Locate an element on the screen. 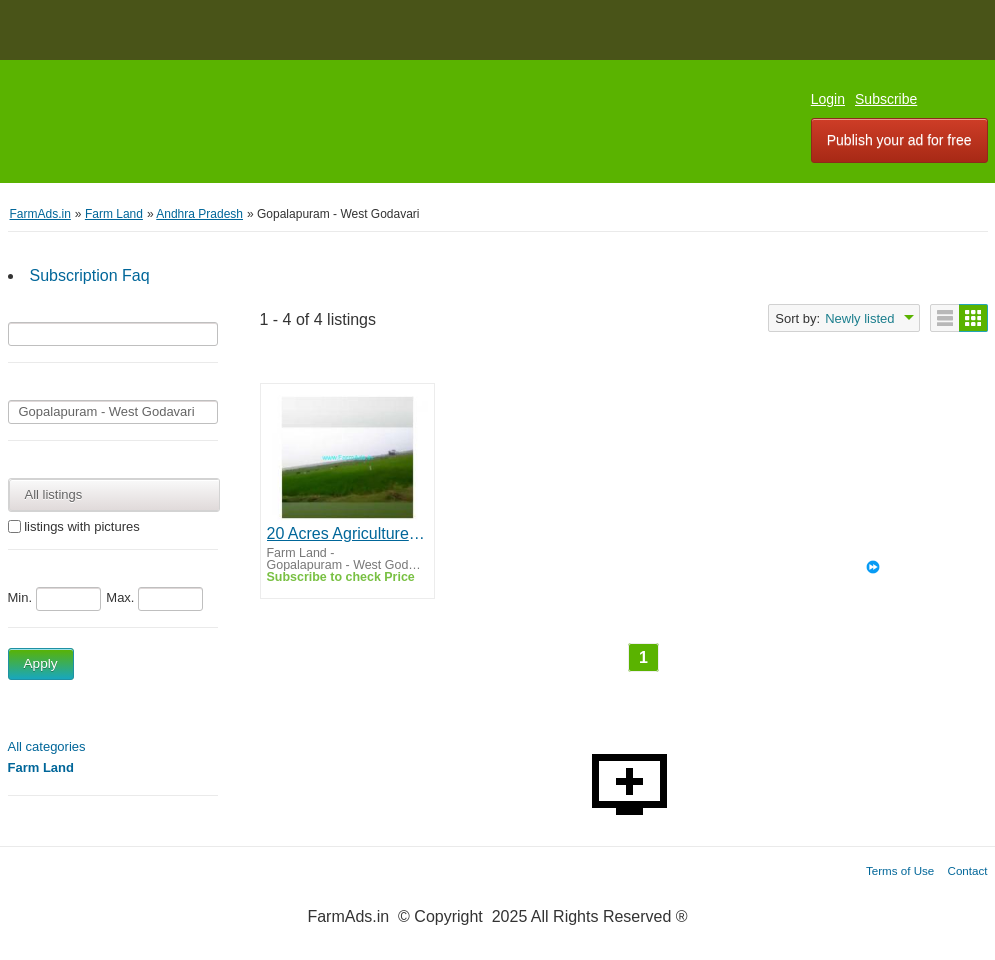  skip to the next track is located at coordinates (873, 567).